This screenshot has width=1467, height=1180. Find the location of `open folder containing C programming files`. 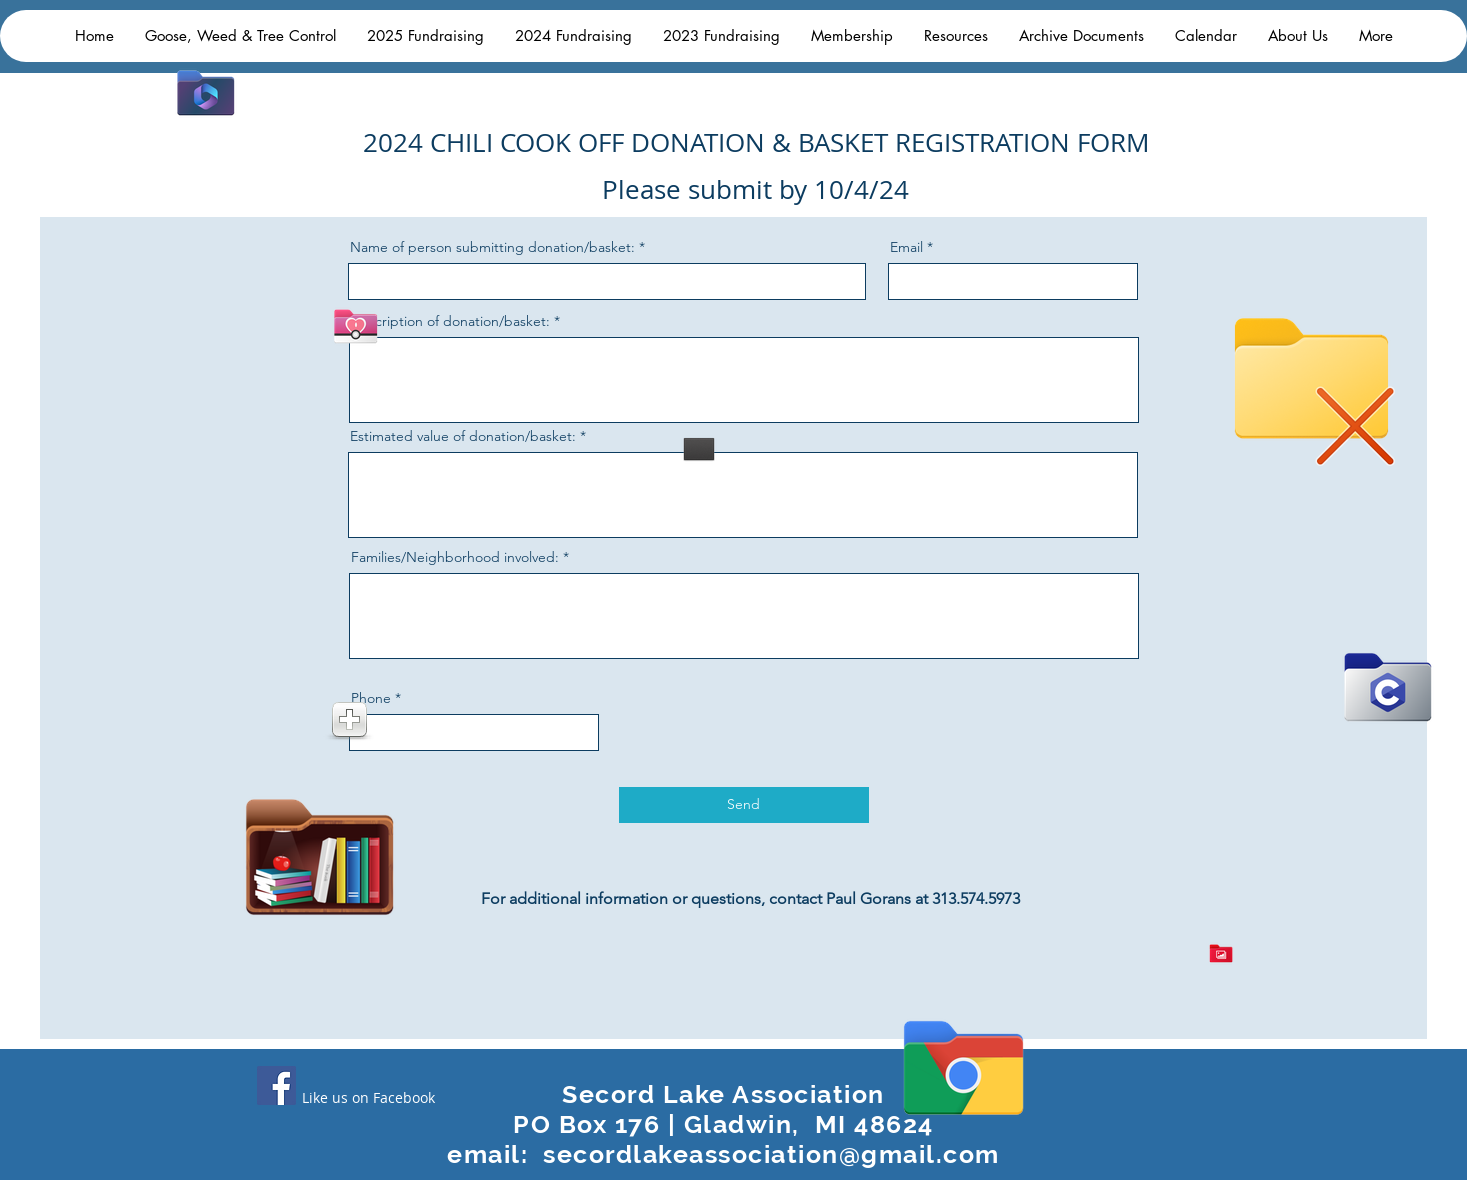

open folder containing C programming files is located at coordinates (1387, 689).